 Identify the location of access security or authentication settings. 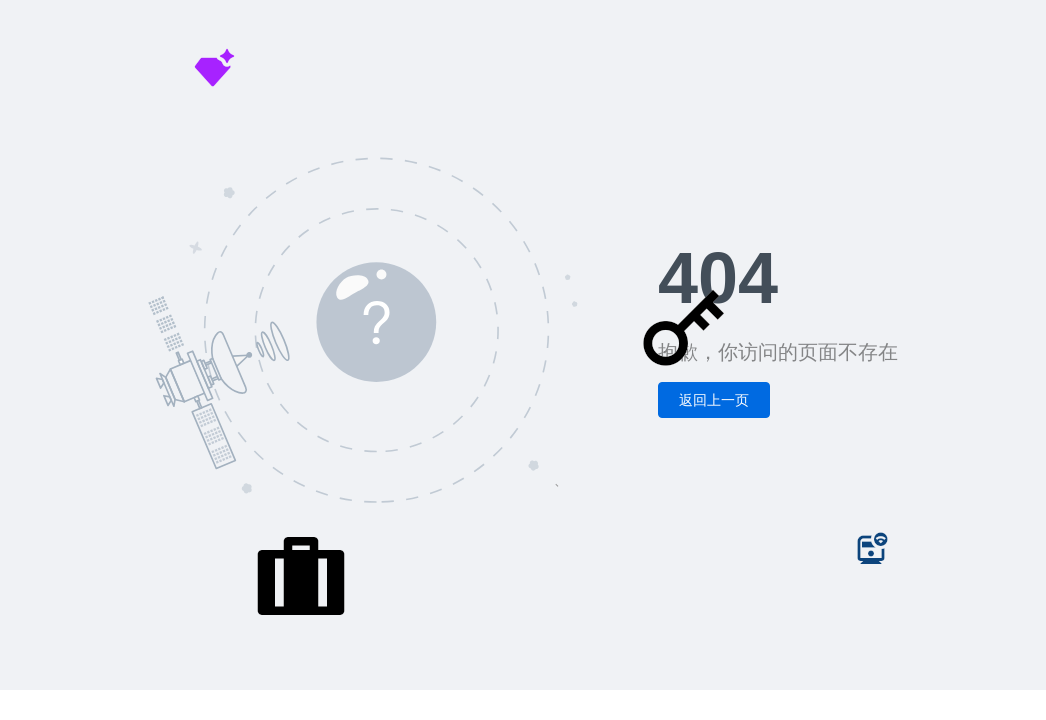
(683, 325).